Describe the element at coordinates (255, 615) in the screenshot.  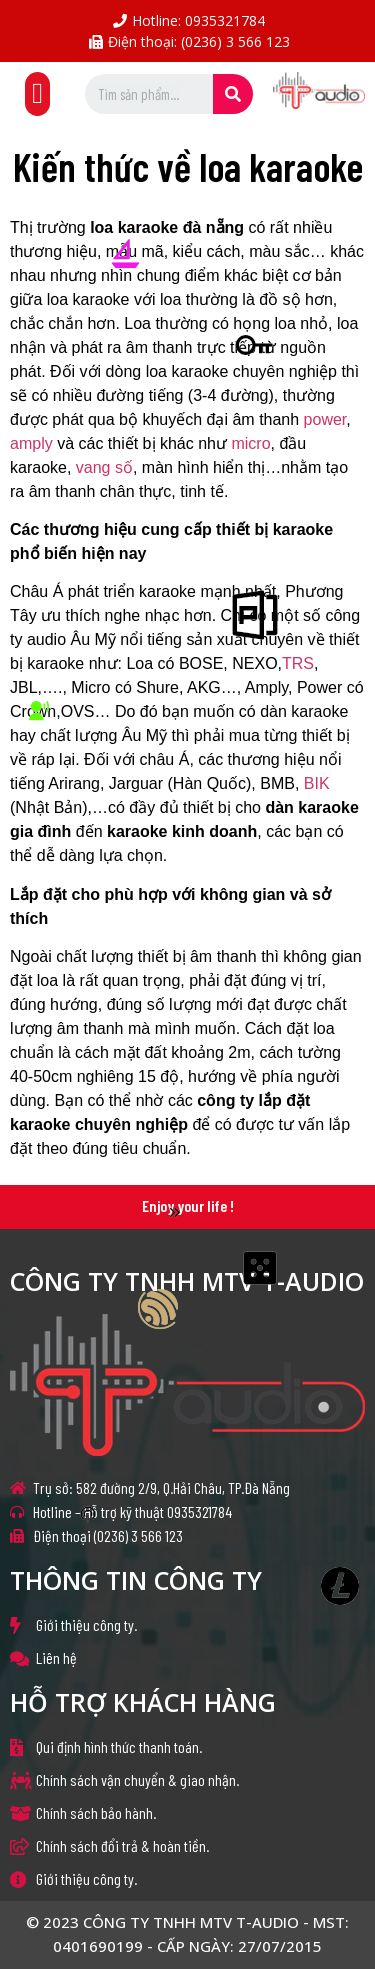
I see `open a PowerPoint presentation file` at that location.